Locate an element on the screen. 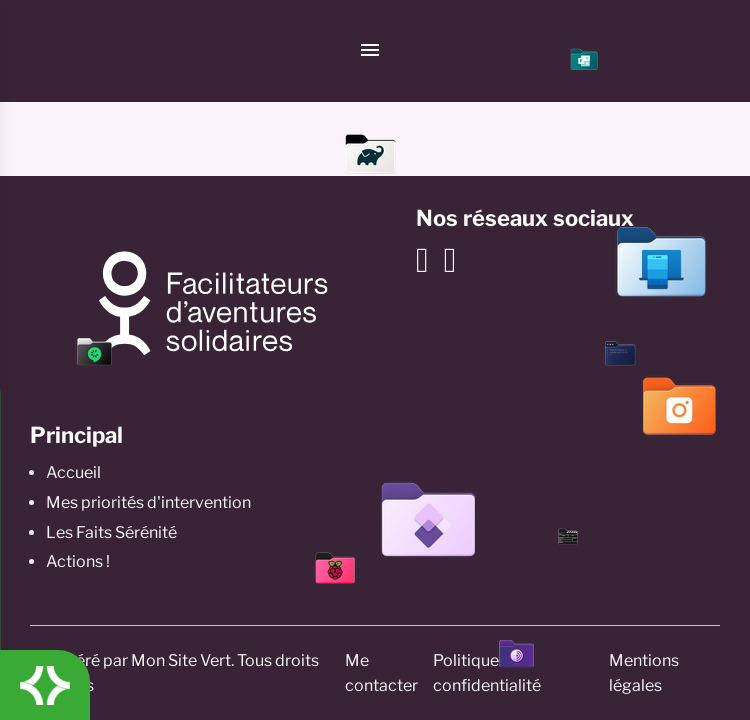  folder containing tor browser files is located at coordinates (516, 654).